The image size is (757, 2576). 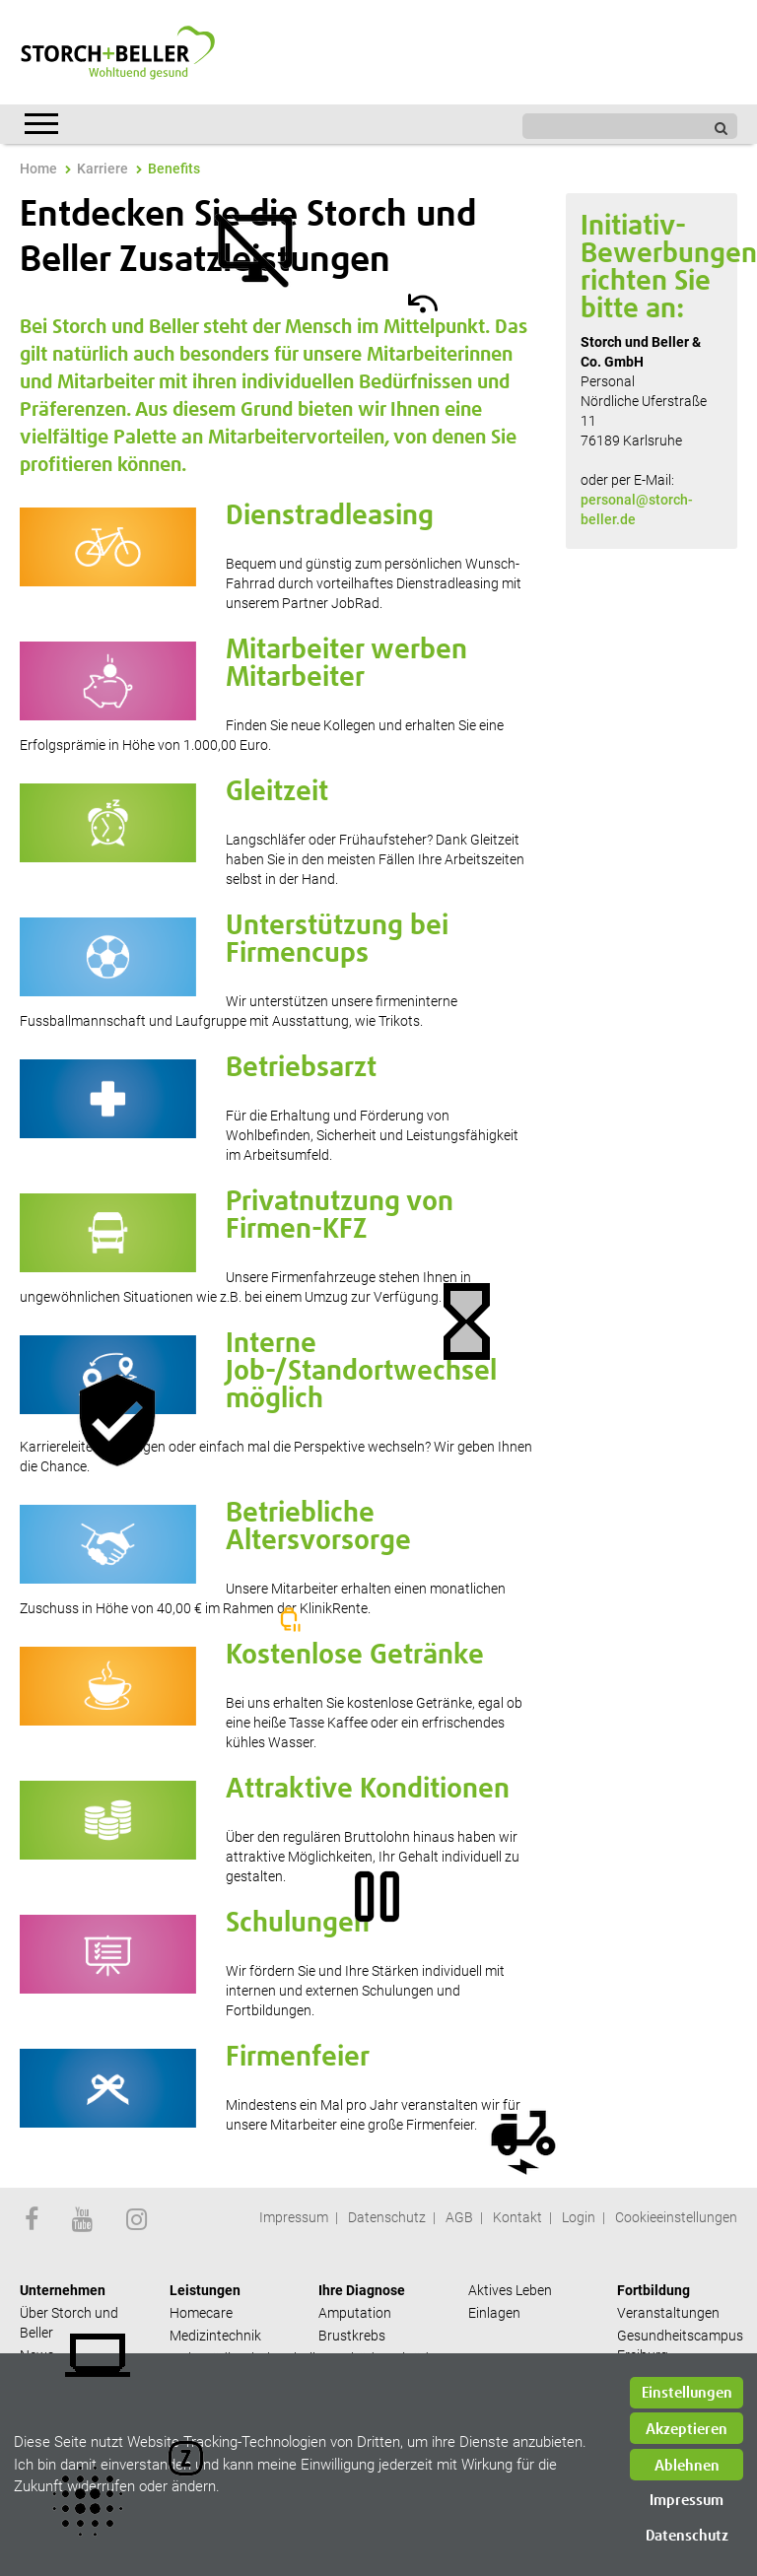 I want to click on access desktop or computer settings, so click(x=98, y=2355).